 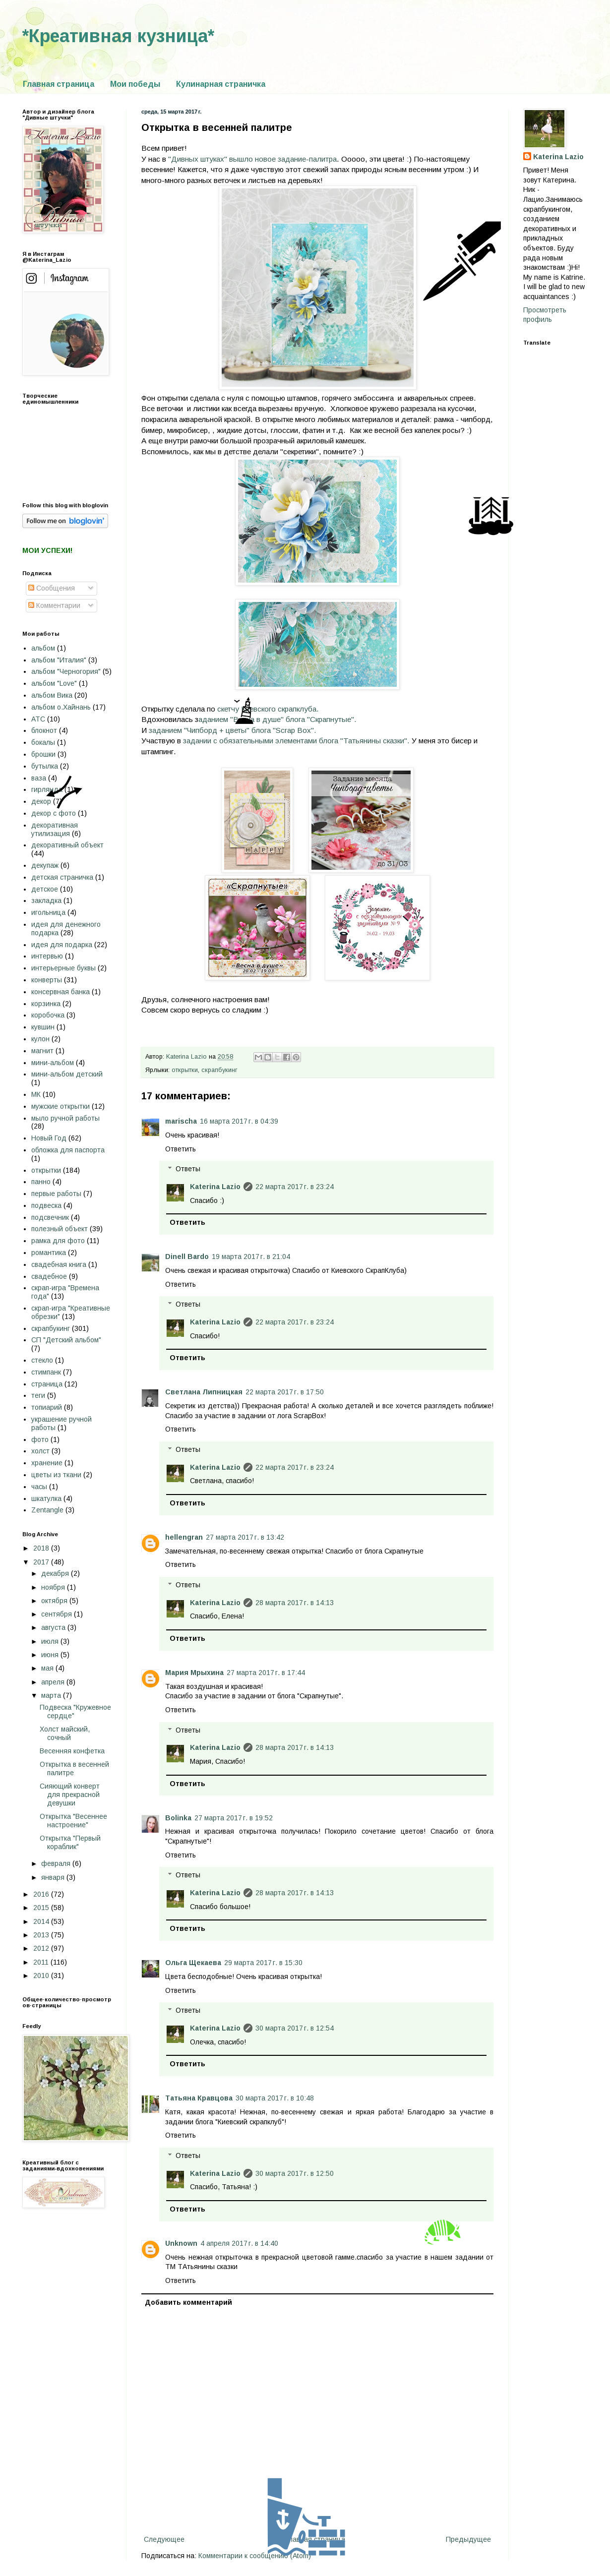 I want to click on access harbor or port facilities, so click(x=307, y=2517).